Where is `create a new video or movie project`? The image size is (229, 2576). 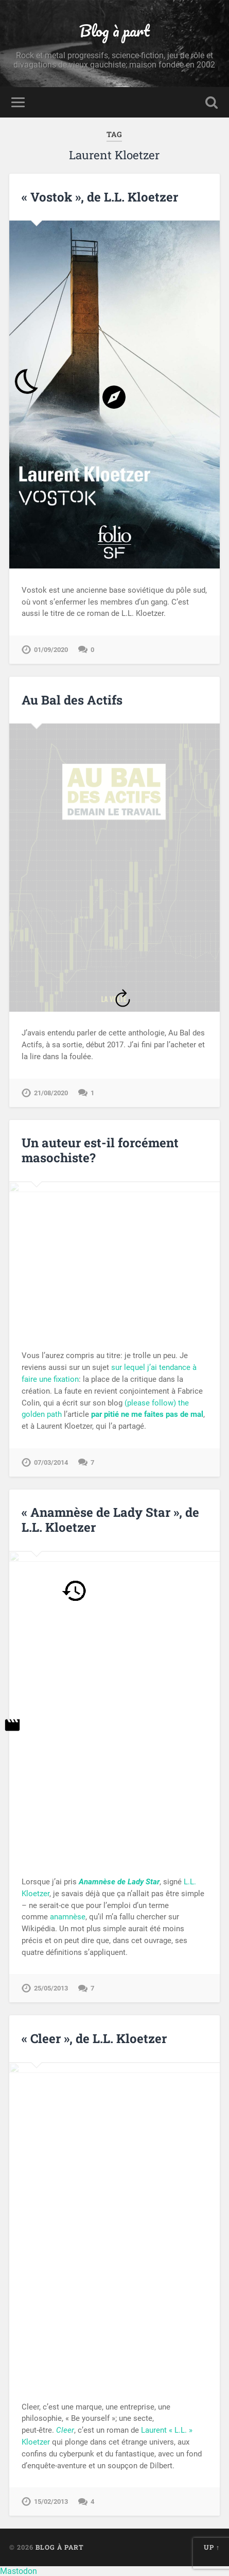 create a new video or movie project is located at coordinates (12, 1725).